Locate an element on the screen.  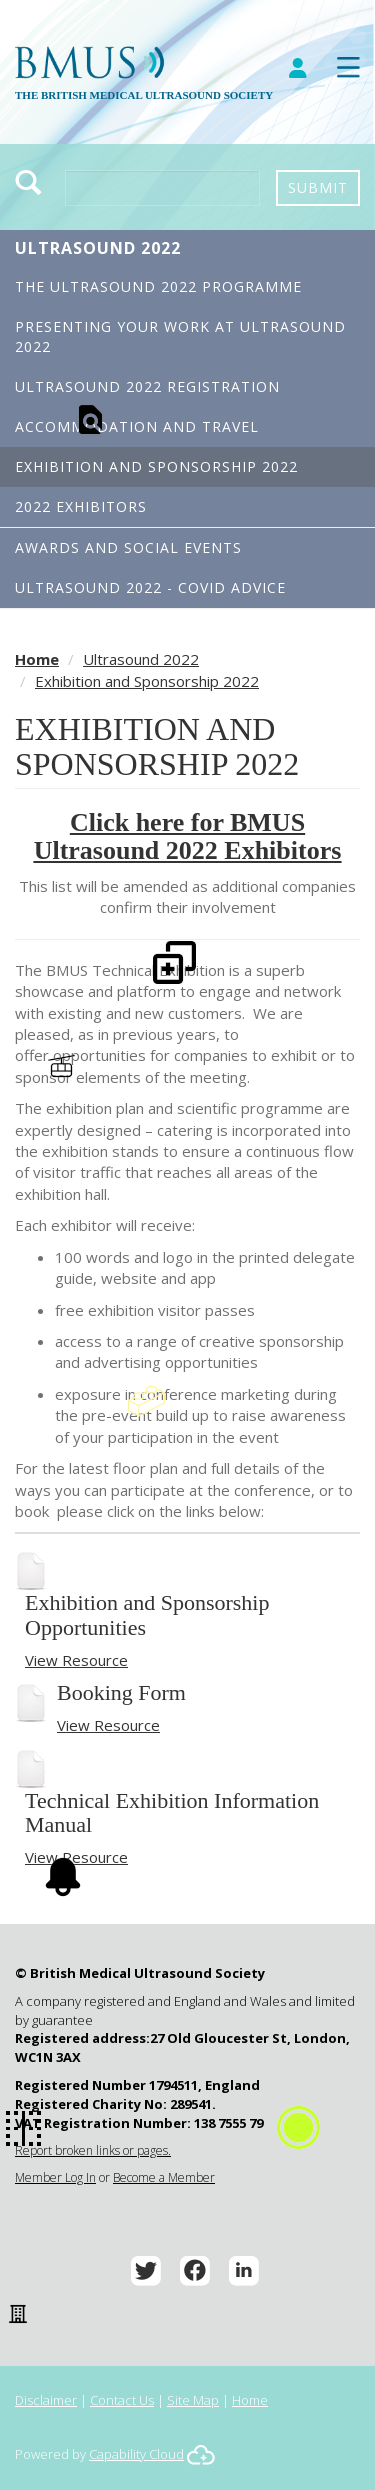
search within the current document is located at coordinates (90, 419).